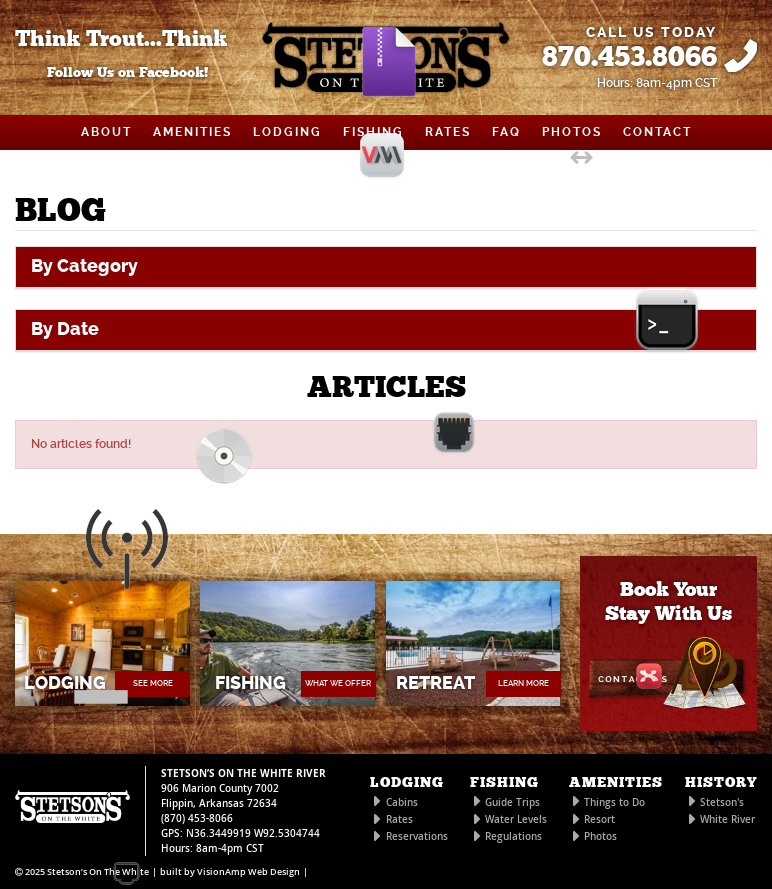 This screenshot has width=772, height=889. I want to click on a compressed bzip archive file, so click(389, 63).